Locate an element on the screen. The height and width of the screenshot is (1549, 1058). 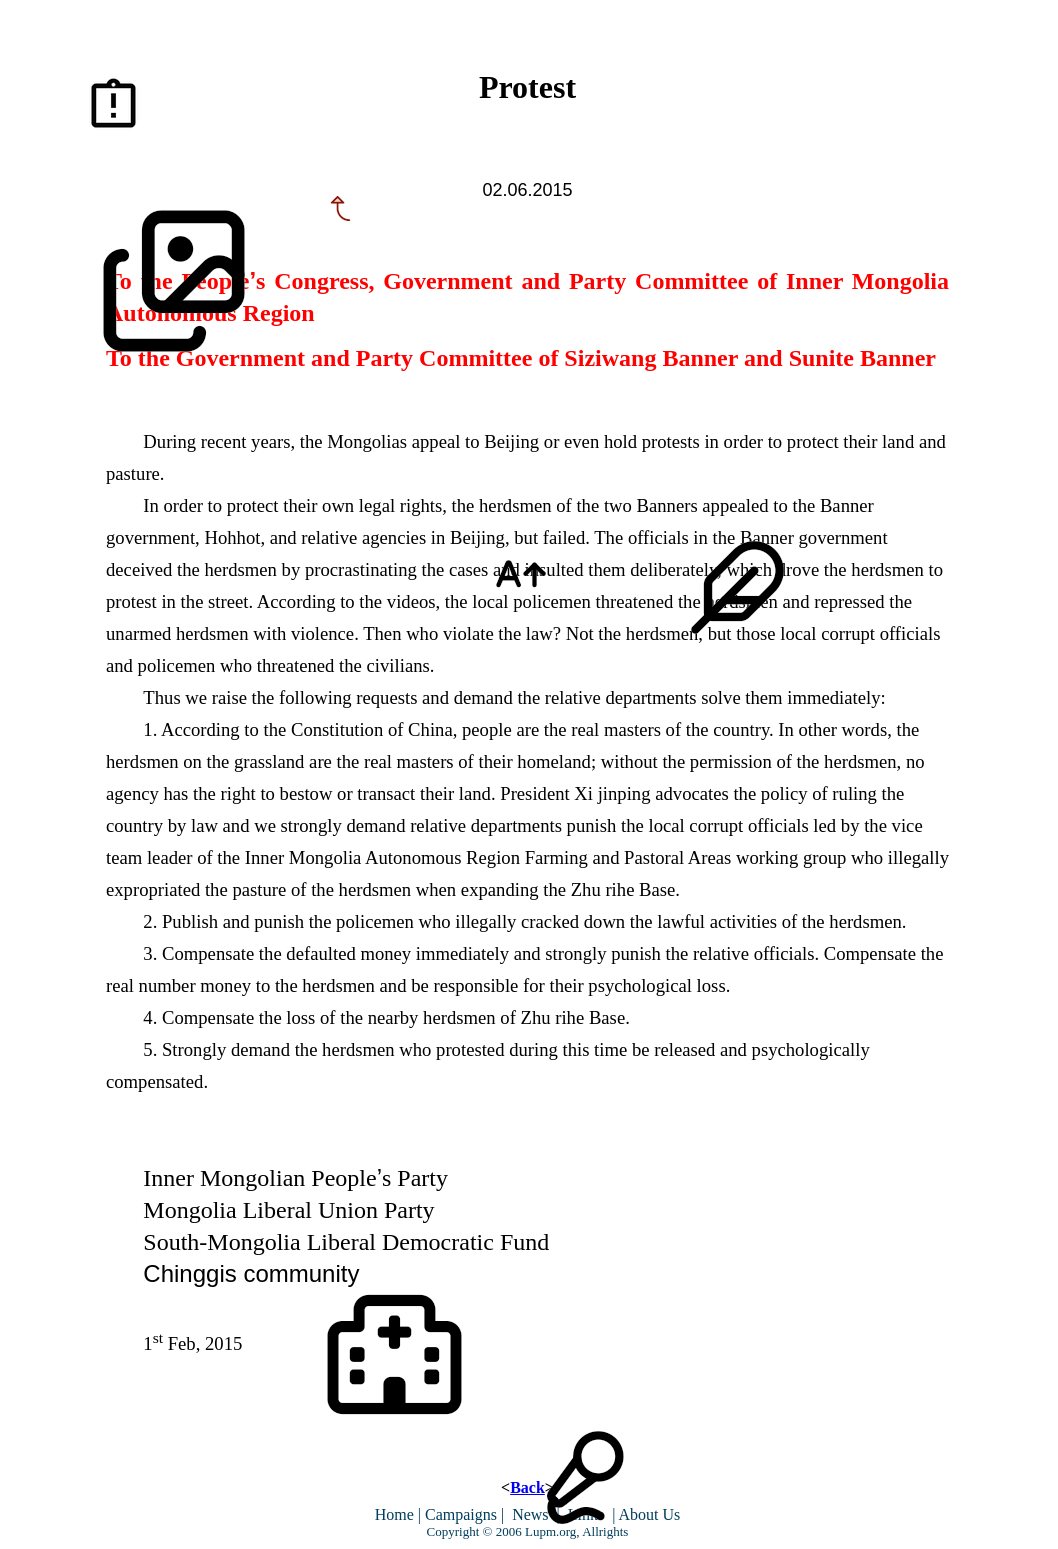
view nearby hospitals or medical facilities is located at coordinates (394, 1354).